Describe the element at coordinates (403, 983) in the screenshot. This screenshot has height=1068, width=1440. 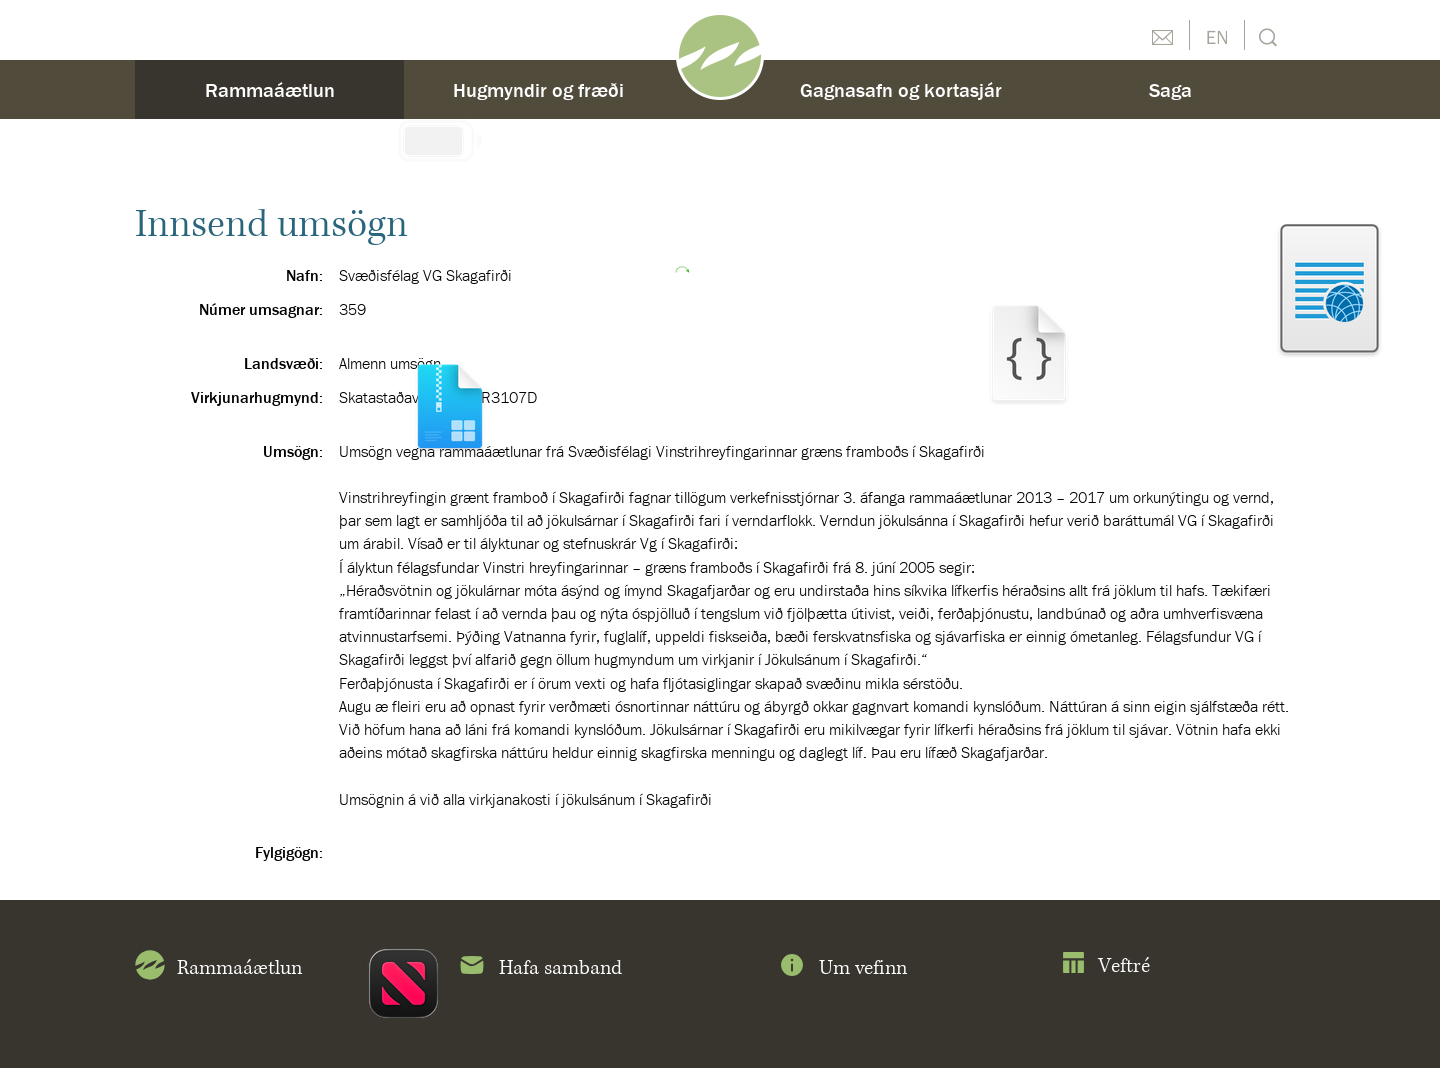
I see `open the Apple News app` at that location.